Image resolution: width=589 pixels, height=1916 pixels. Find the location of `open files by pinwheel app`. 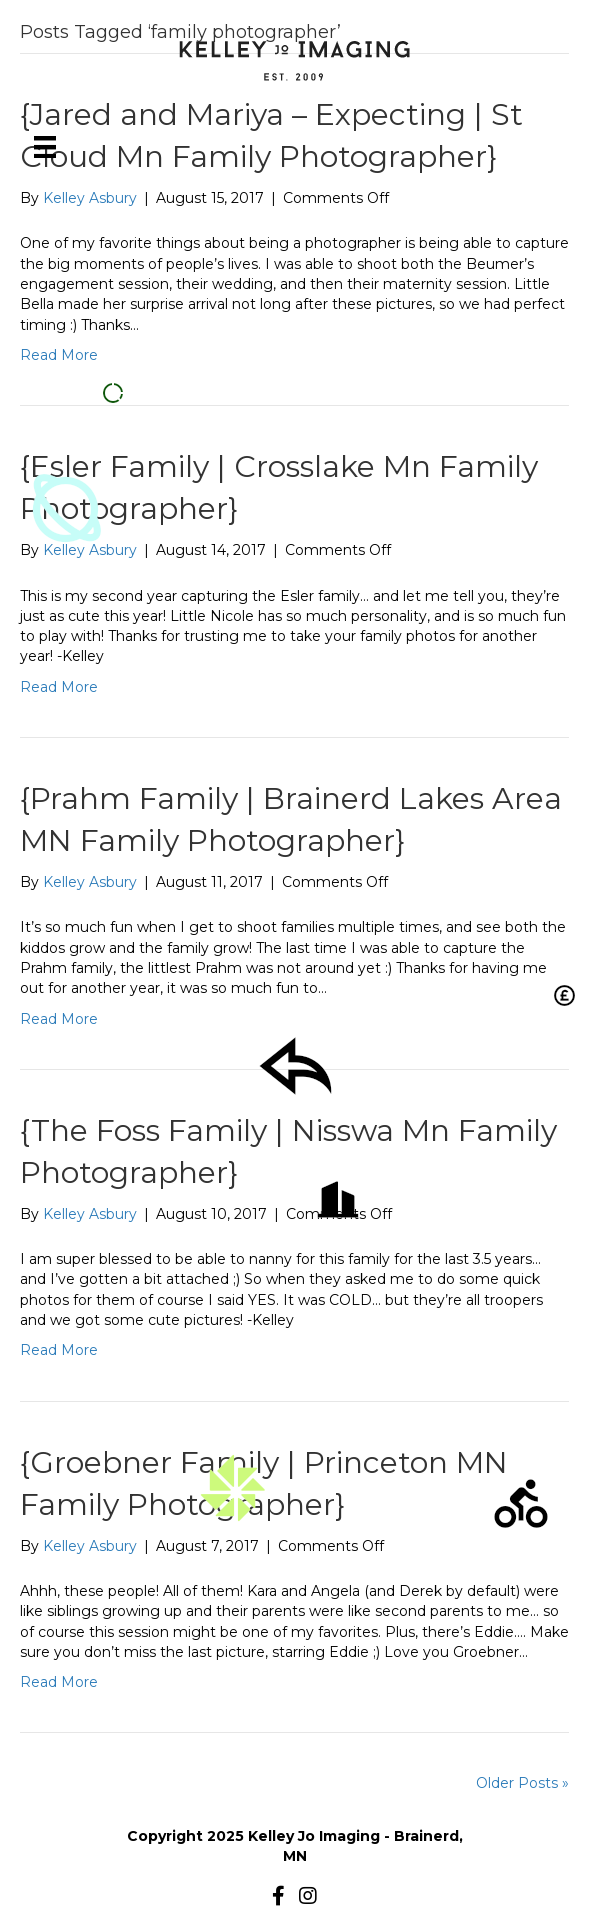

open files by pinwheel app is located at coordinates (233, 1488).